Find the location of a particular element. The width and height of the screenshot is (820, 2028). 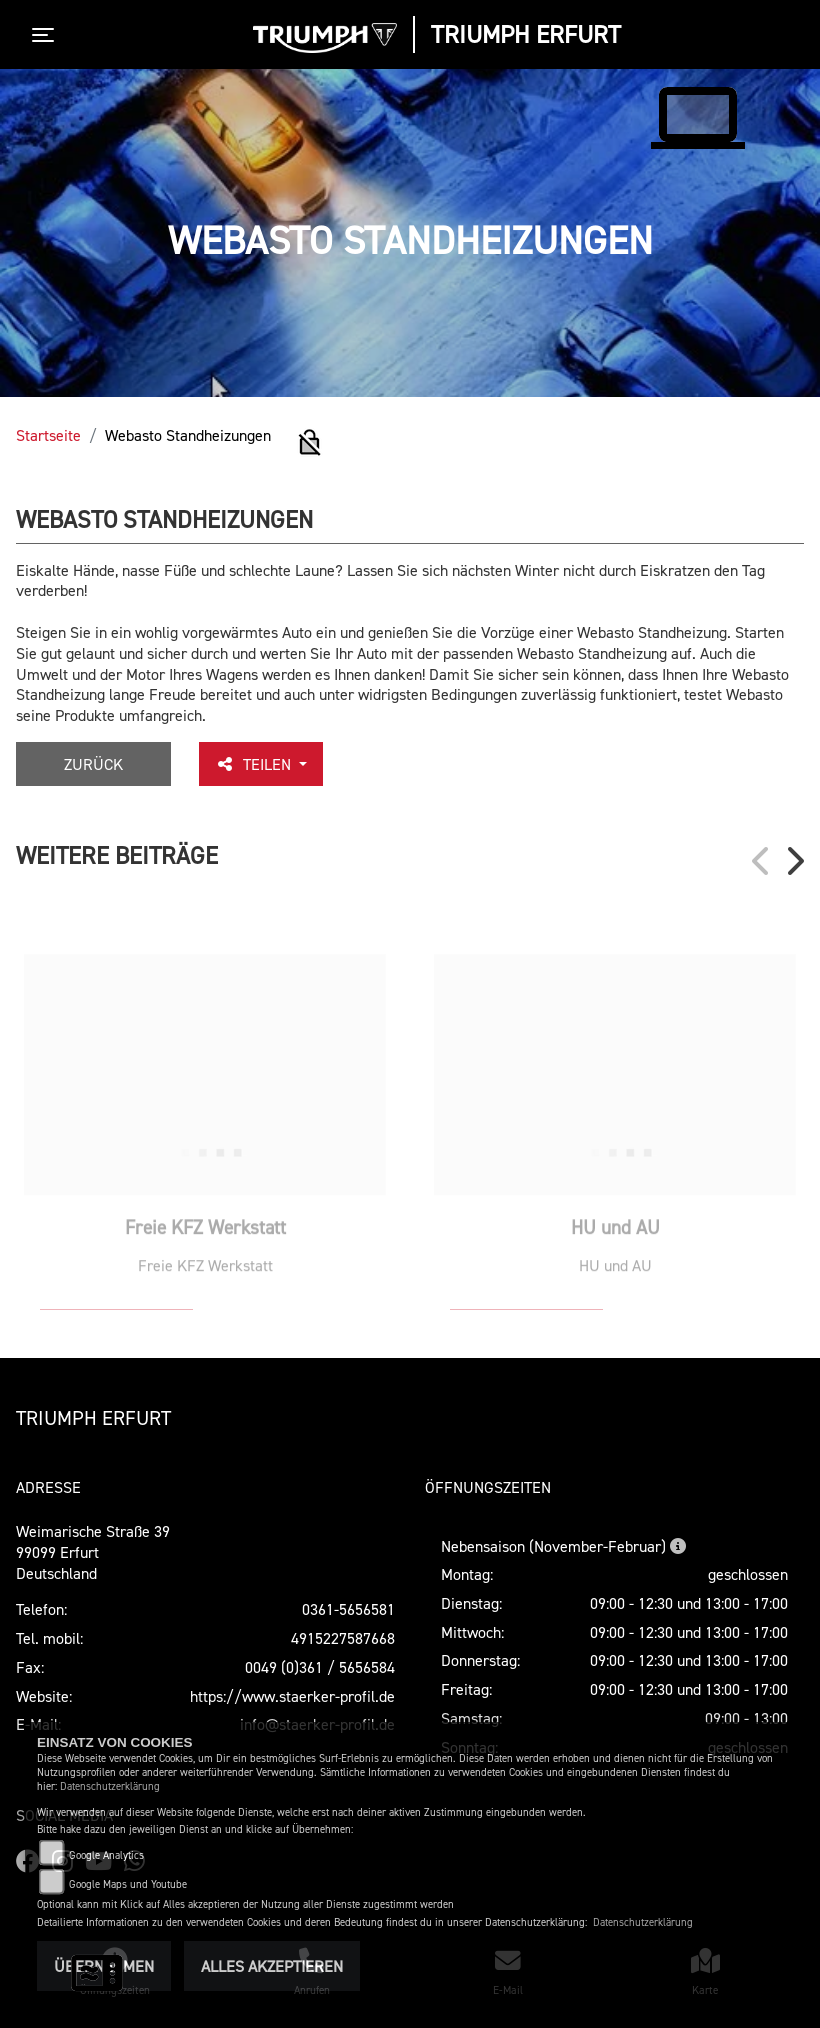

indicates an unencrypted or insecure email connection is located at coordinates (309, 442).